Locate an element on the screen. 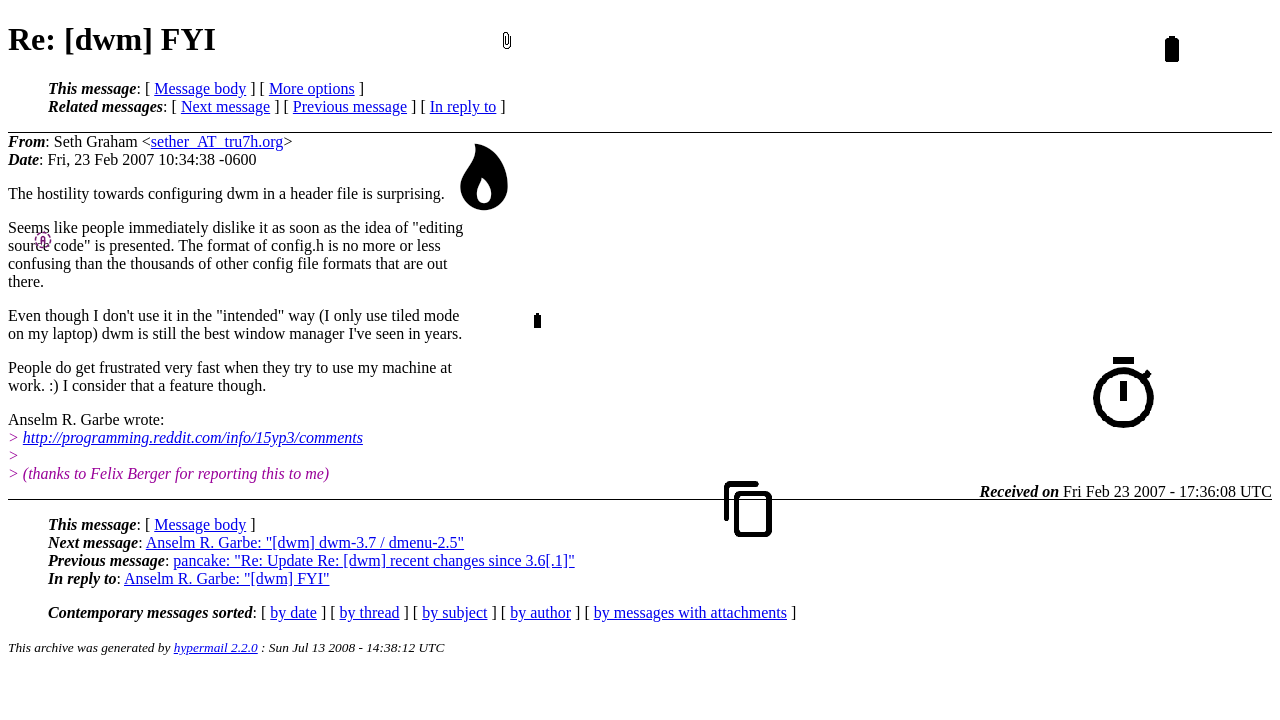  attach a file to your message is located at coordinates (506, 40).